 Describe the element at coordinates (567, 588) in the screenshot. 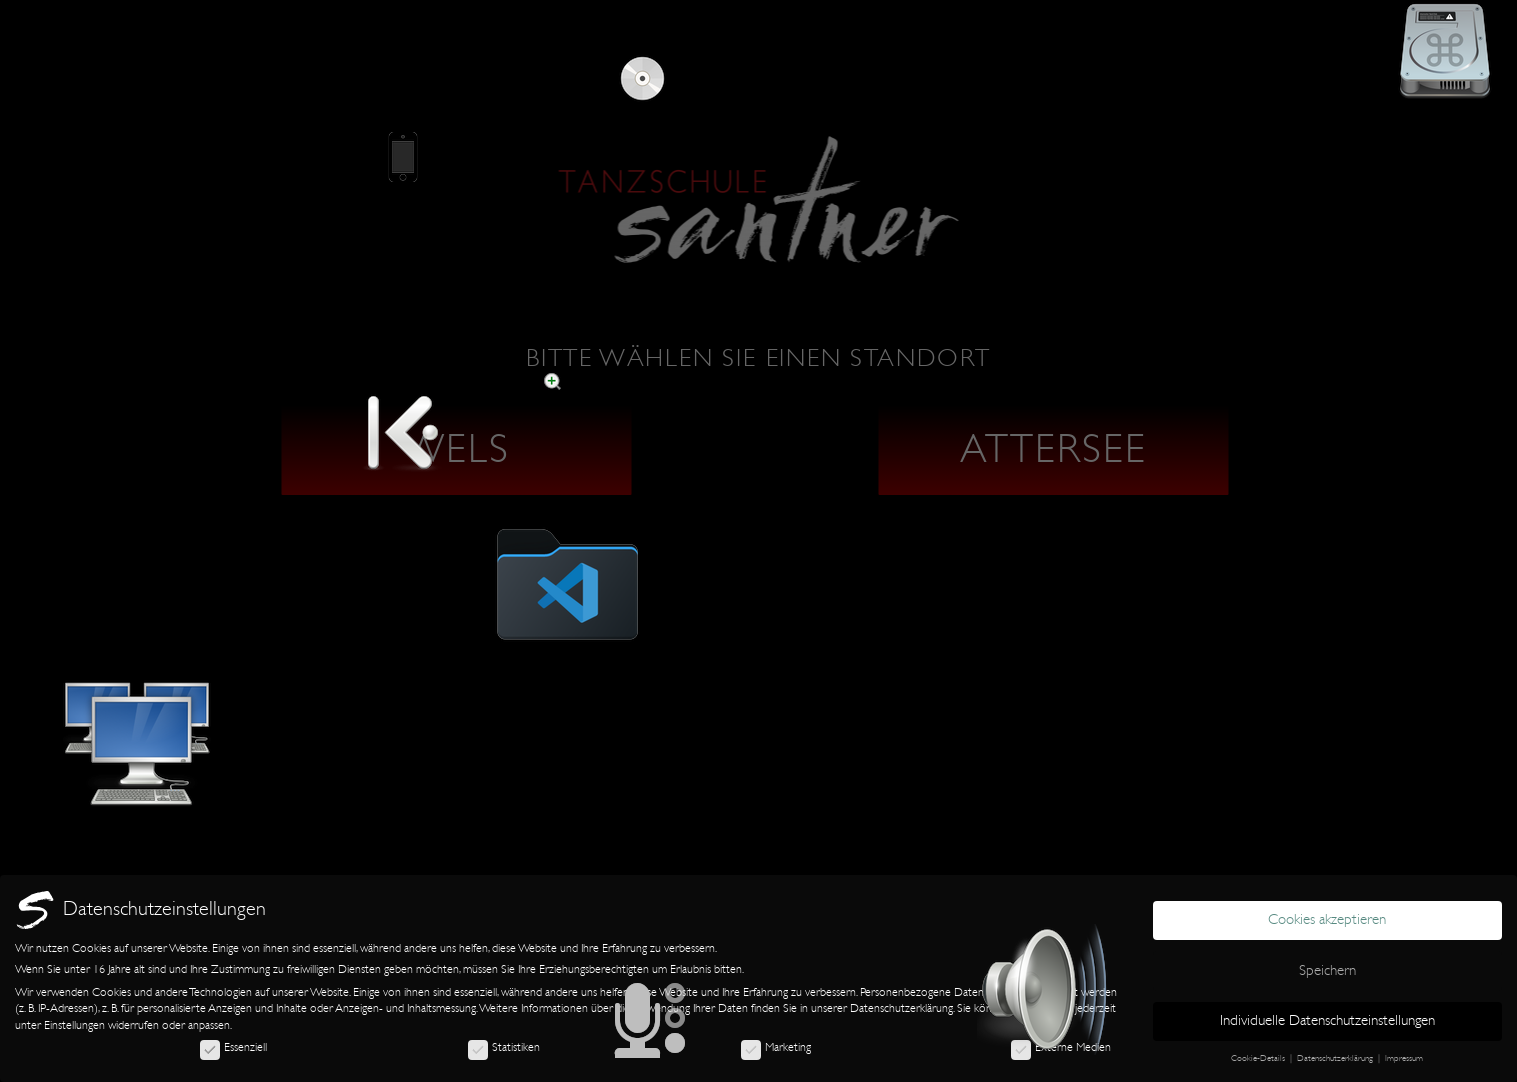

I see `open folder containing visual studio code projects` at that location.